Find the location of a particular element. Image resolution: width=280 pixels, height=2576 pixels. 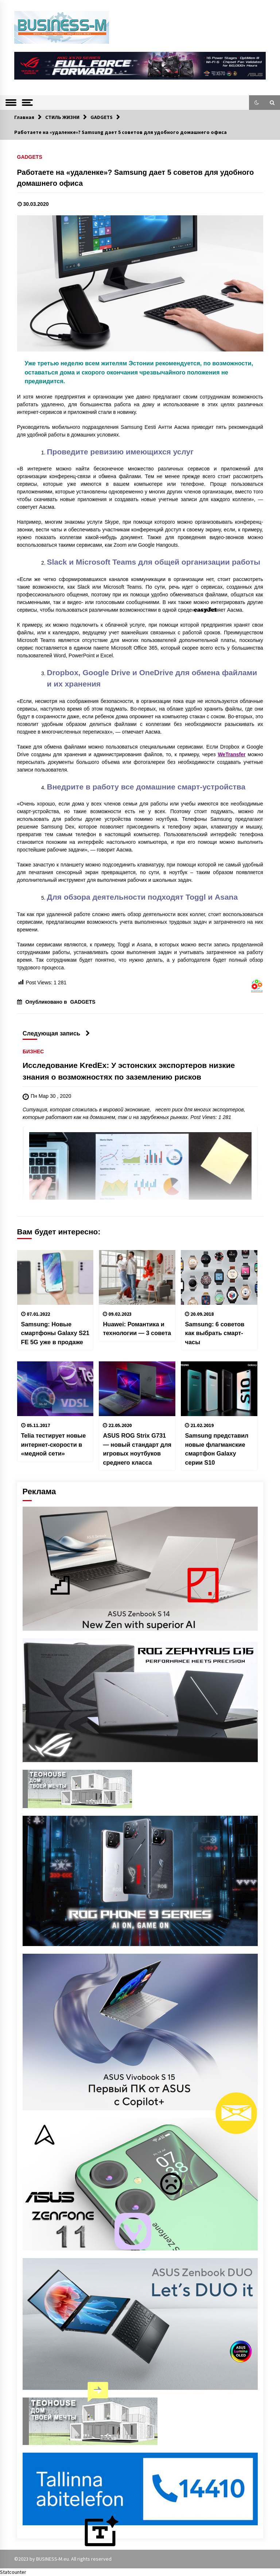

open vivaldi browser is located at coordinates (133, 2231).